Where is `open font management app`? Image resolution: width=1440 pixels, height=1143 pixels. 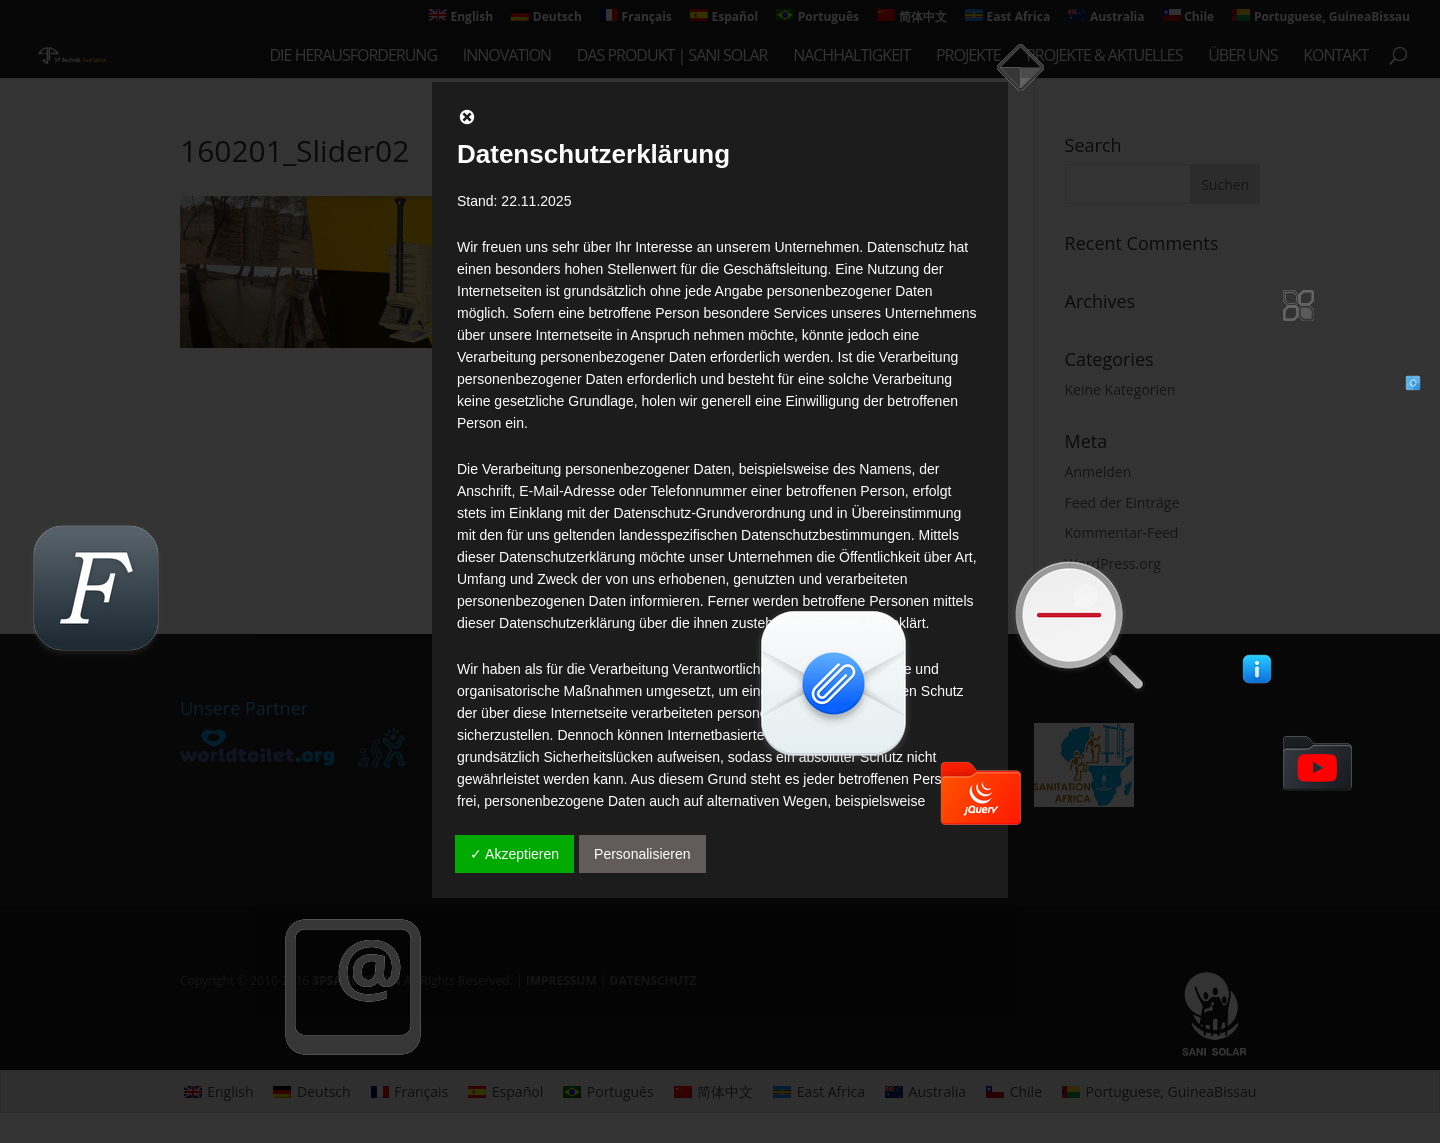
open font management app is located at coordinates (96, 588).